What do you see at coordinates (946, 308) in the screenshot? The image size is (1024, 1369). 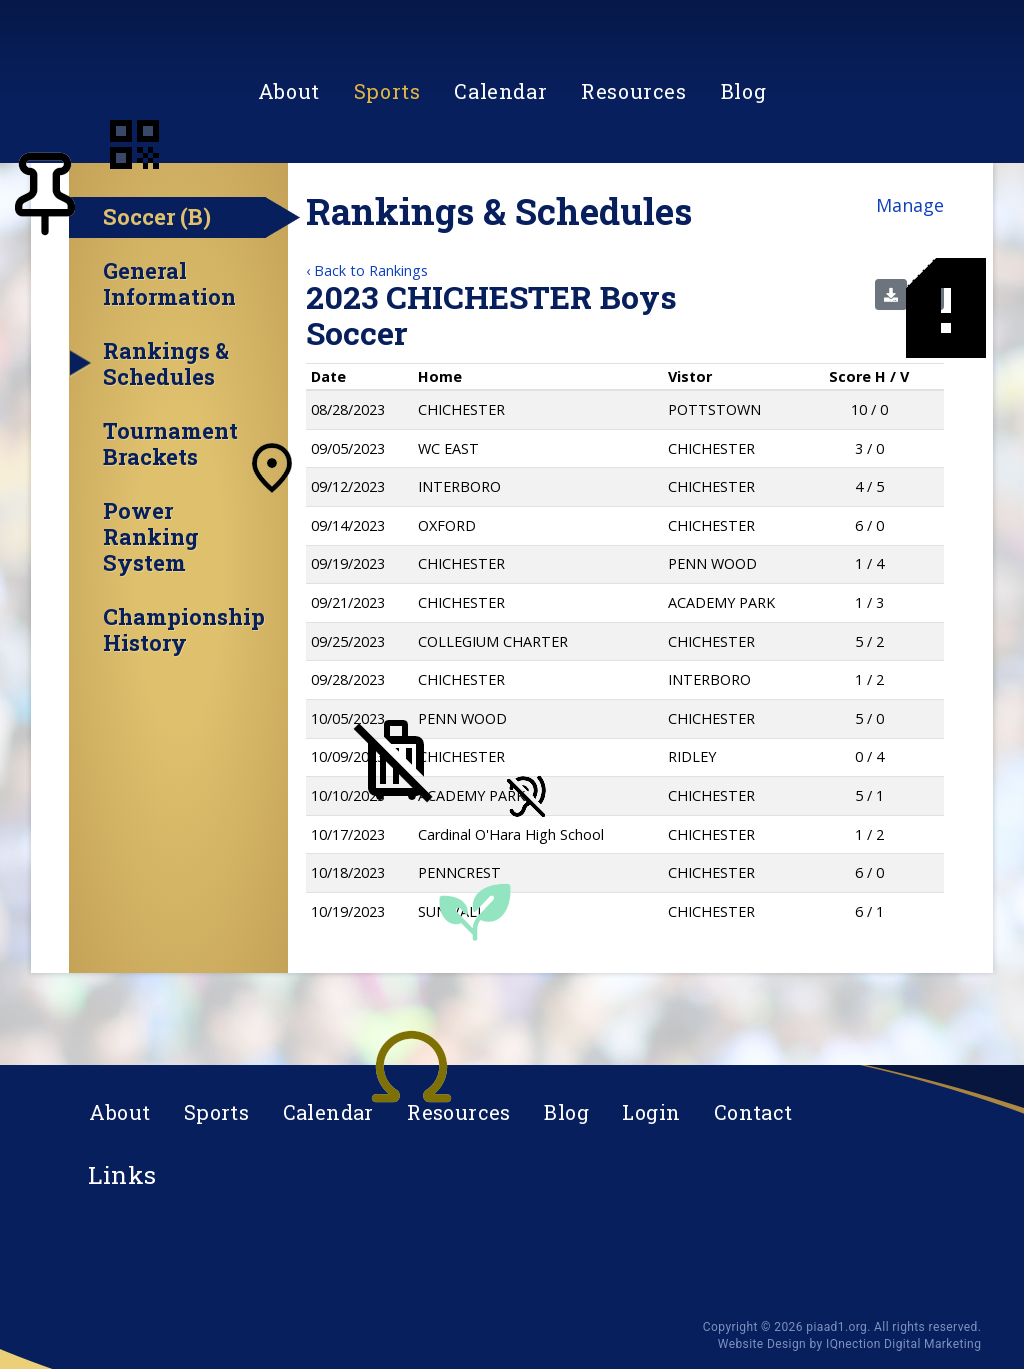 I see `sd card error or storage issue detected` at bounding box center [946, 308].